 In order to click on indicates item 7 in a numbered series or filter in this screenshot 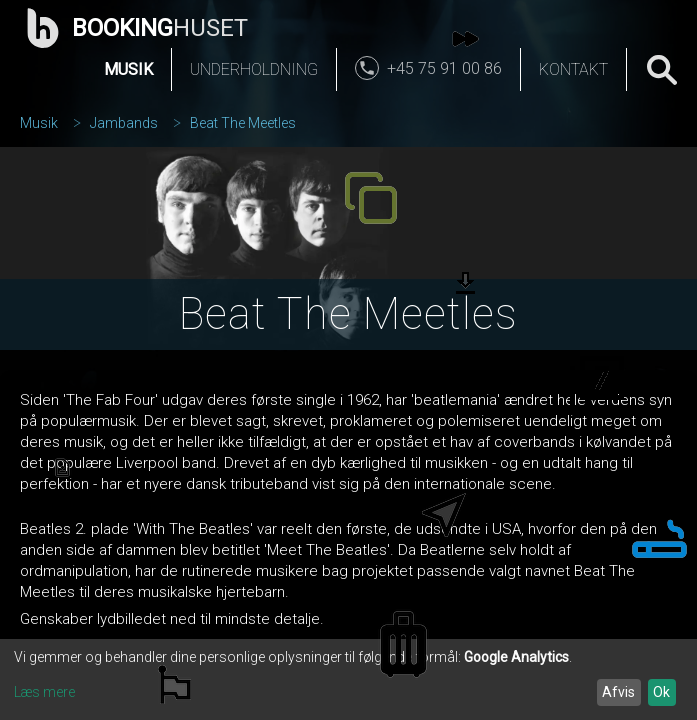, I will do `click(597, 383)`.